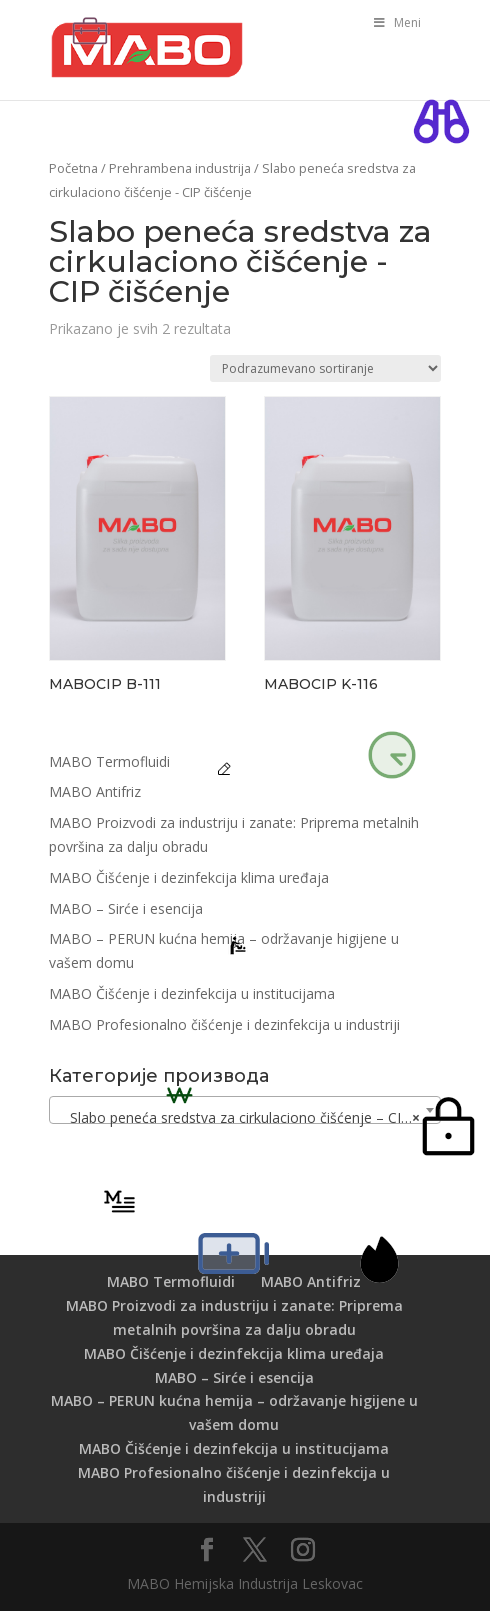 This screenshot has width=490, height=1611. Describe the element at coordinates (392, 755) in the screenshot. I see `indicates afternoon time or schedule` at that location.